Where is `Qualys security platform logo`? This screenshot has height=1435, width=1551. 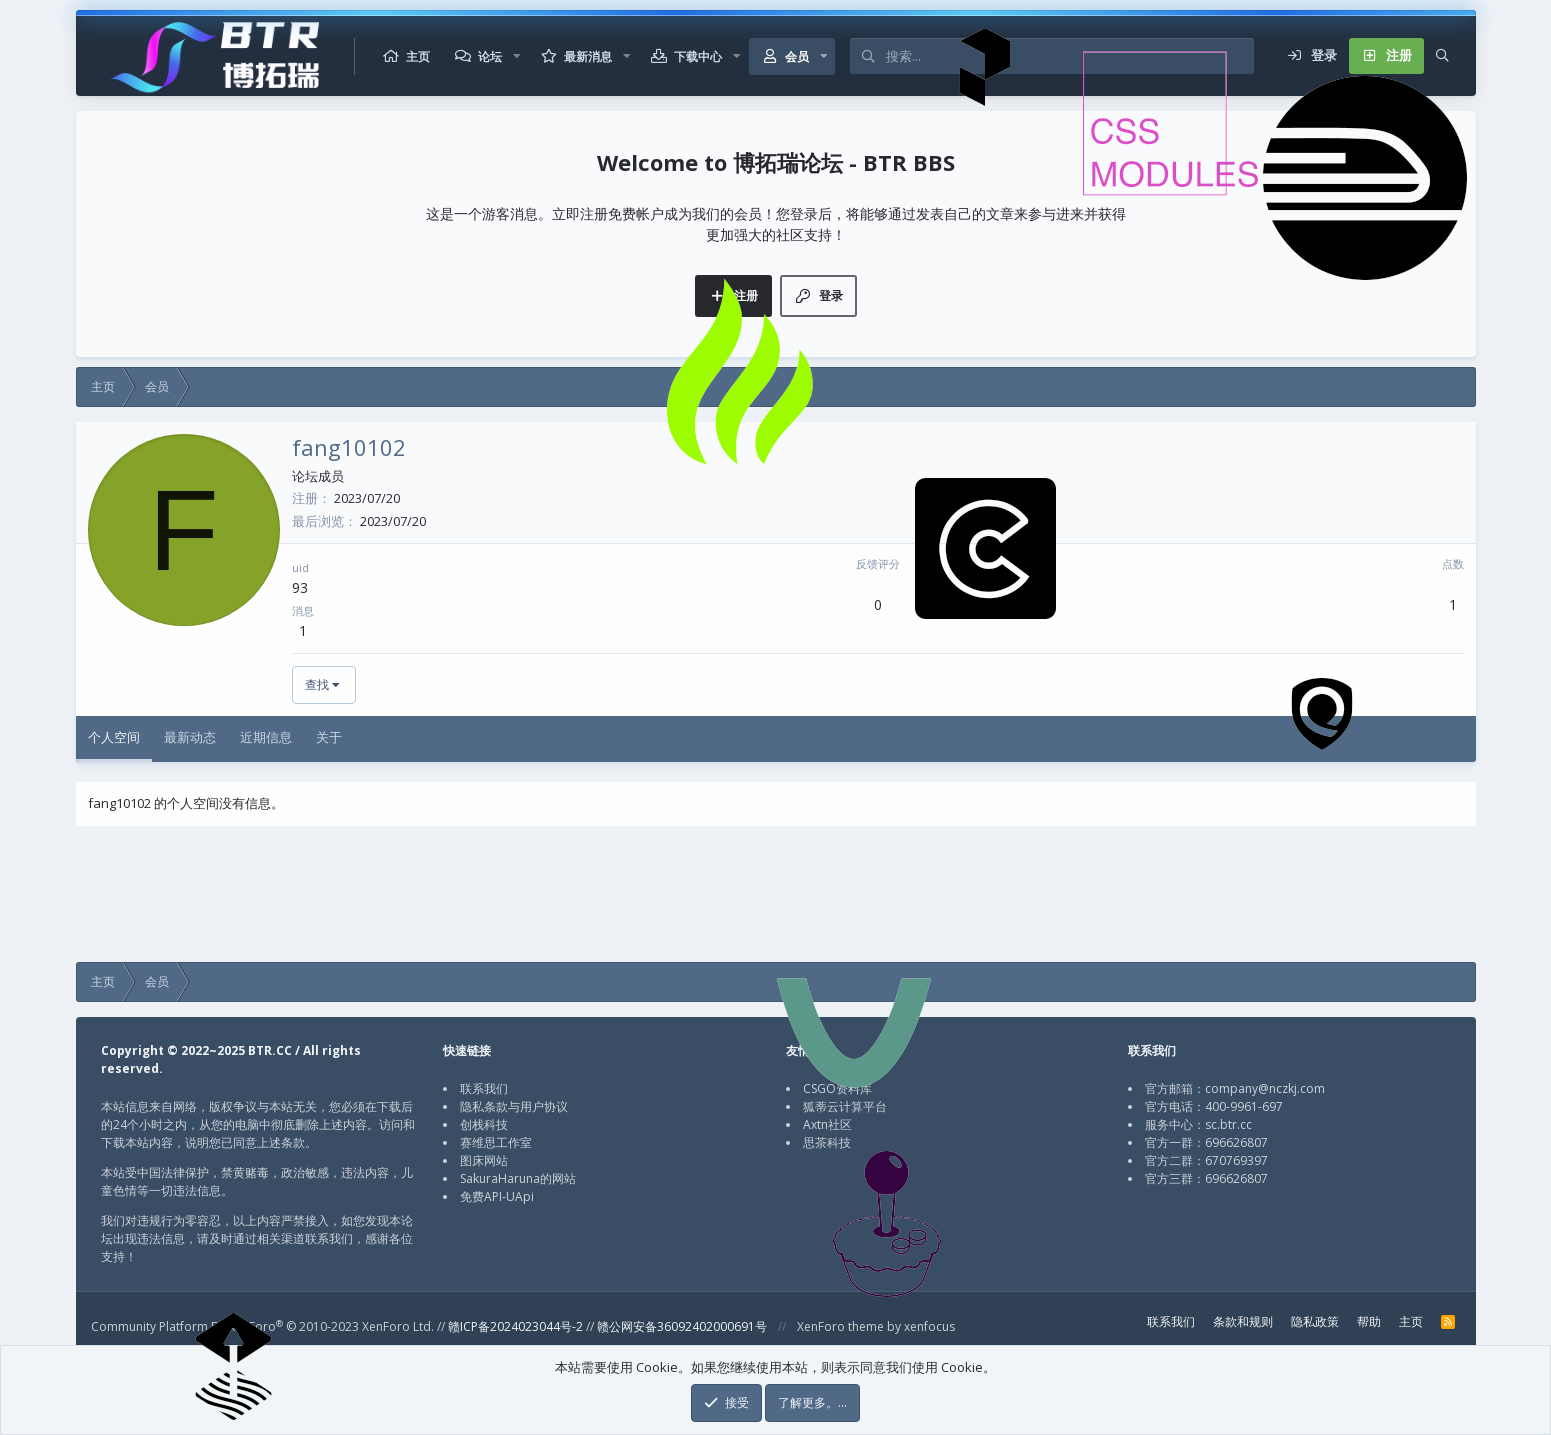
Qualys security platform logo is located at coordinates (1322, 714).